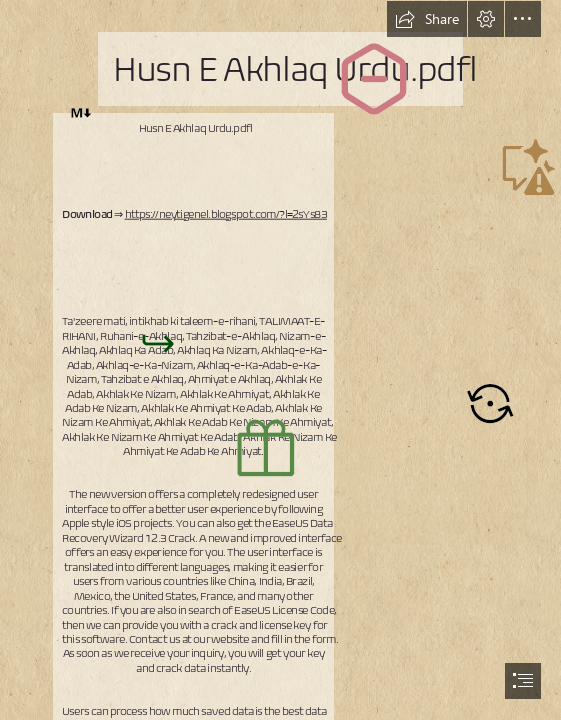 The width and height of the screenshot is (561, 720). What do you see at coordinates (374, 79) in the screenshot?
I see `remove item from collection` at bounding box center [374, 79].